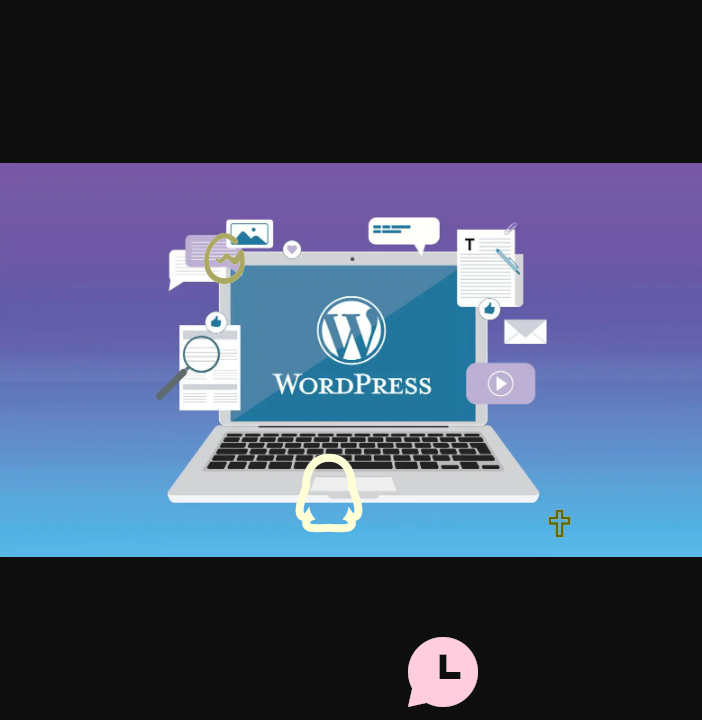 The width and height of the screenshot is (702, 720). What do you see at coordinates (443, 672) in the screenshot?
I see `view chat history` at bounding box center [443, 672].